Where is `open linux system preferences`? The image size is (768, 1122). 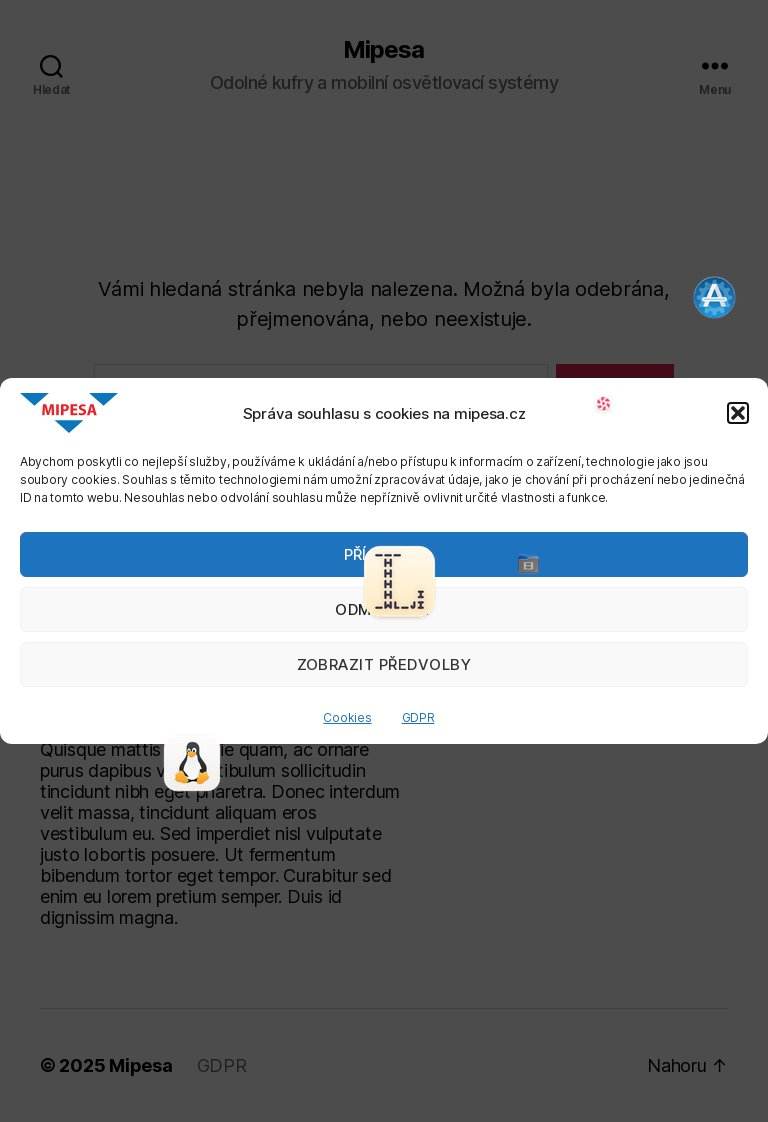 open linux system preferences is located at coordinates (192, 763).